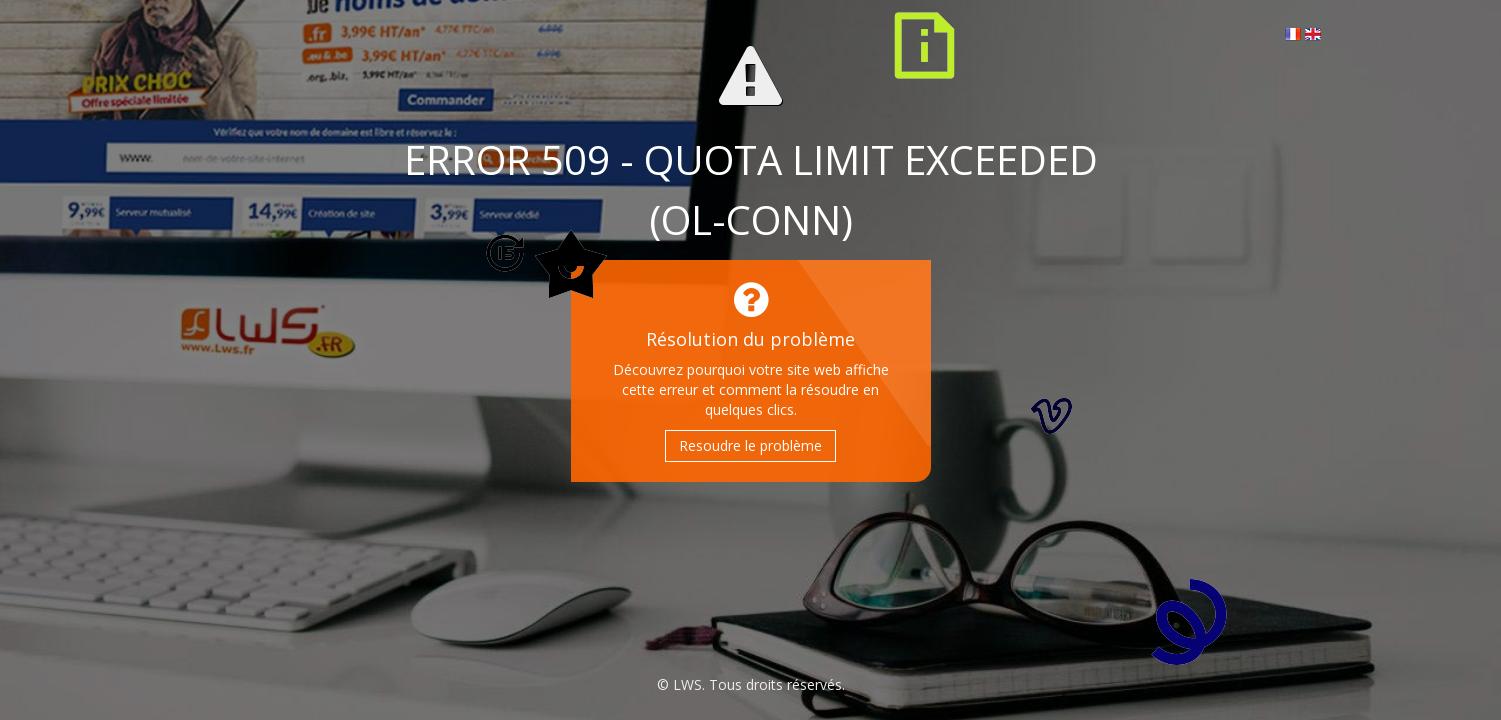 This screenshot has width=1501, height=720. What do you see at coordinates (1189, 622) in the screenshot?
I see `spring creators platform logo` at bounding box center [1189, 622].